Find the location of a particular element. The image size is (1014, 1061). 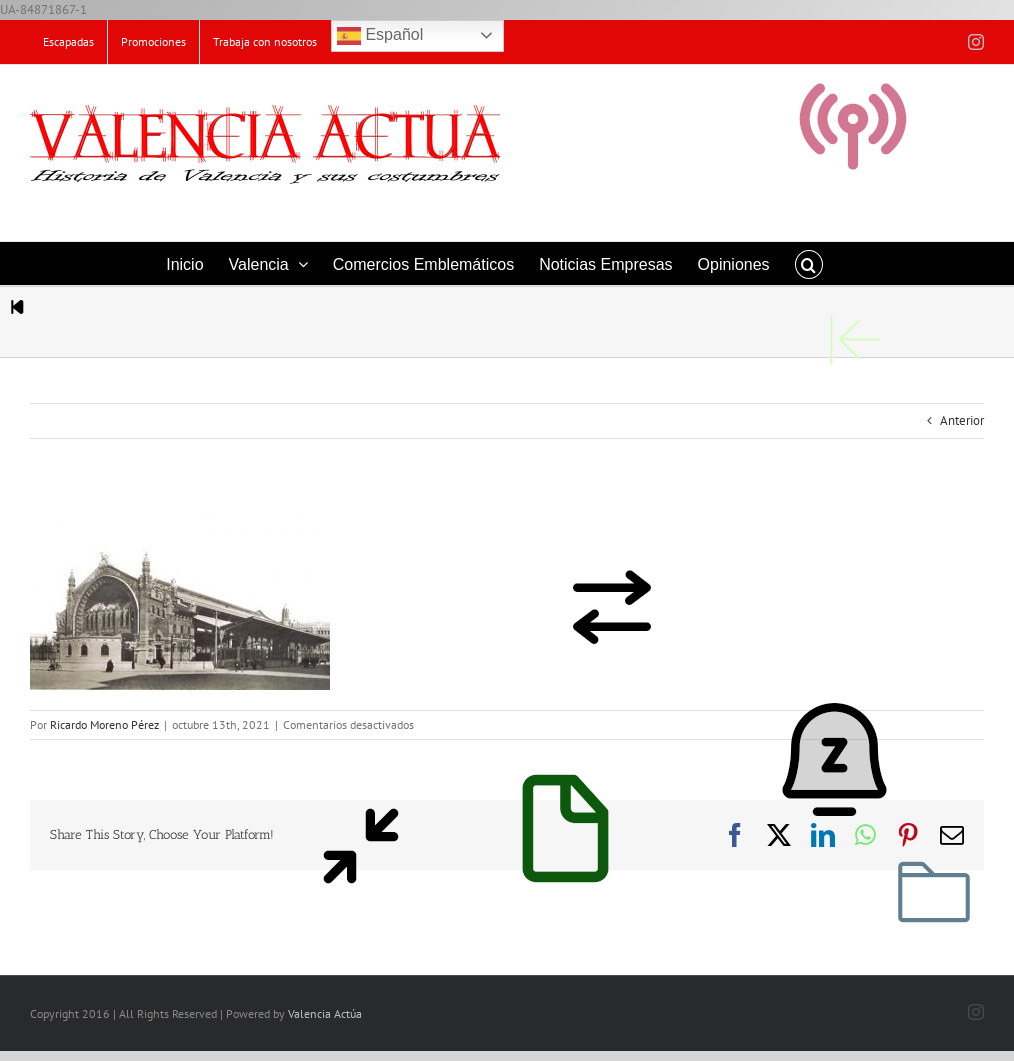

view or open a file is located at coordinates (565, 828).